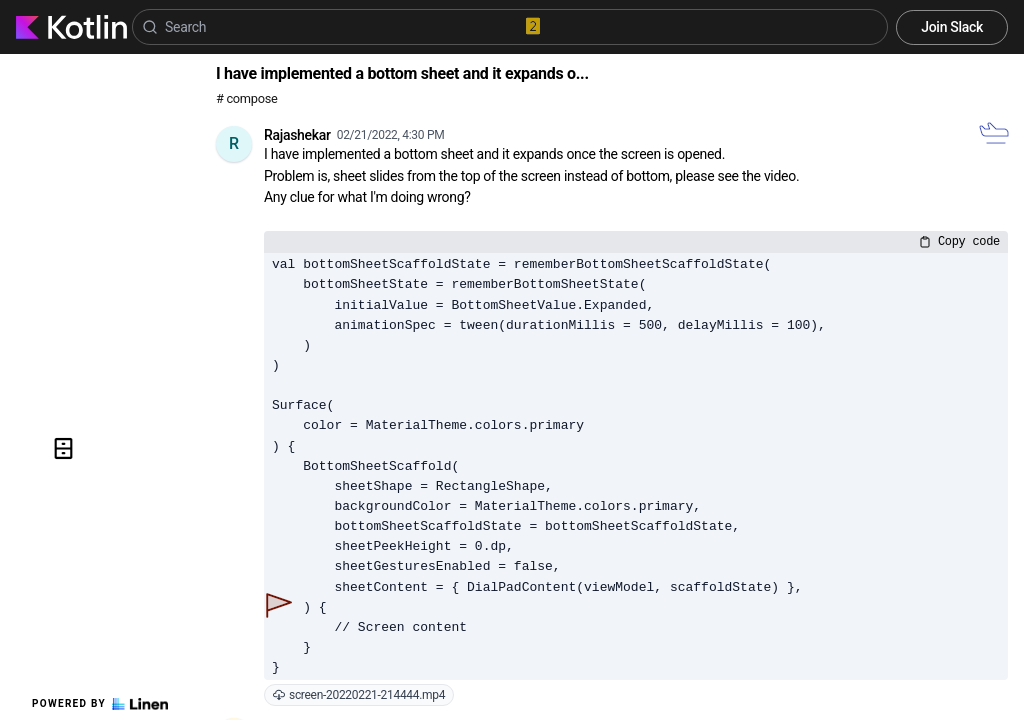  What do you see at coordinates (63, 448) in the screenshot?
I see `browse furniture or home decor items` at bounding box center [63, 448].